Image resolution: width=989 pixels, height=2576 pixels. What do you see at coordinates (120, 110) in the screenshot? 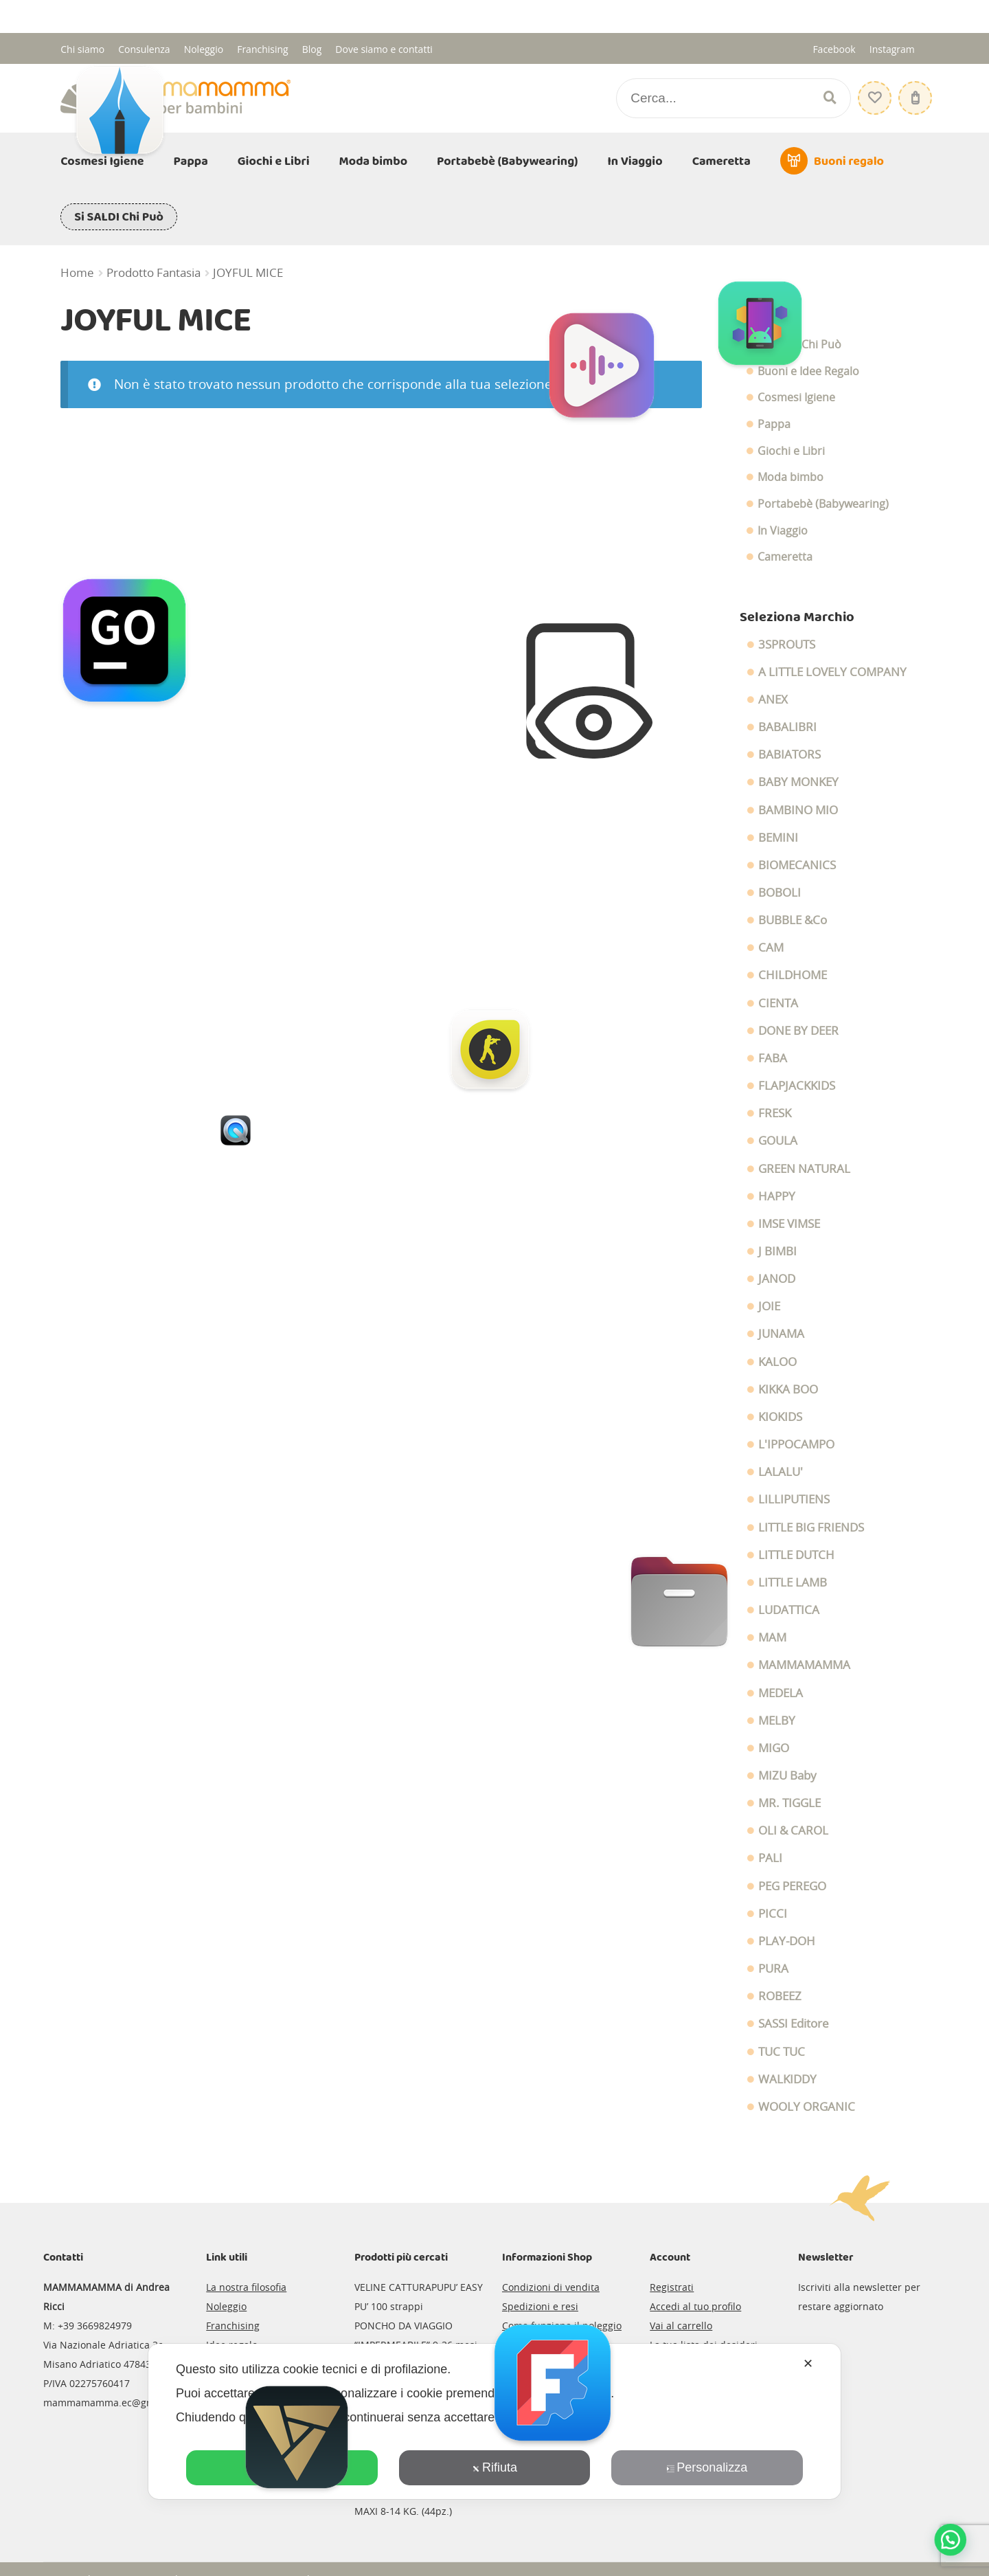
I see `open scrivano writing app` at bounding box center [120, 110].